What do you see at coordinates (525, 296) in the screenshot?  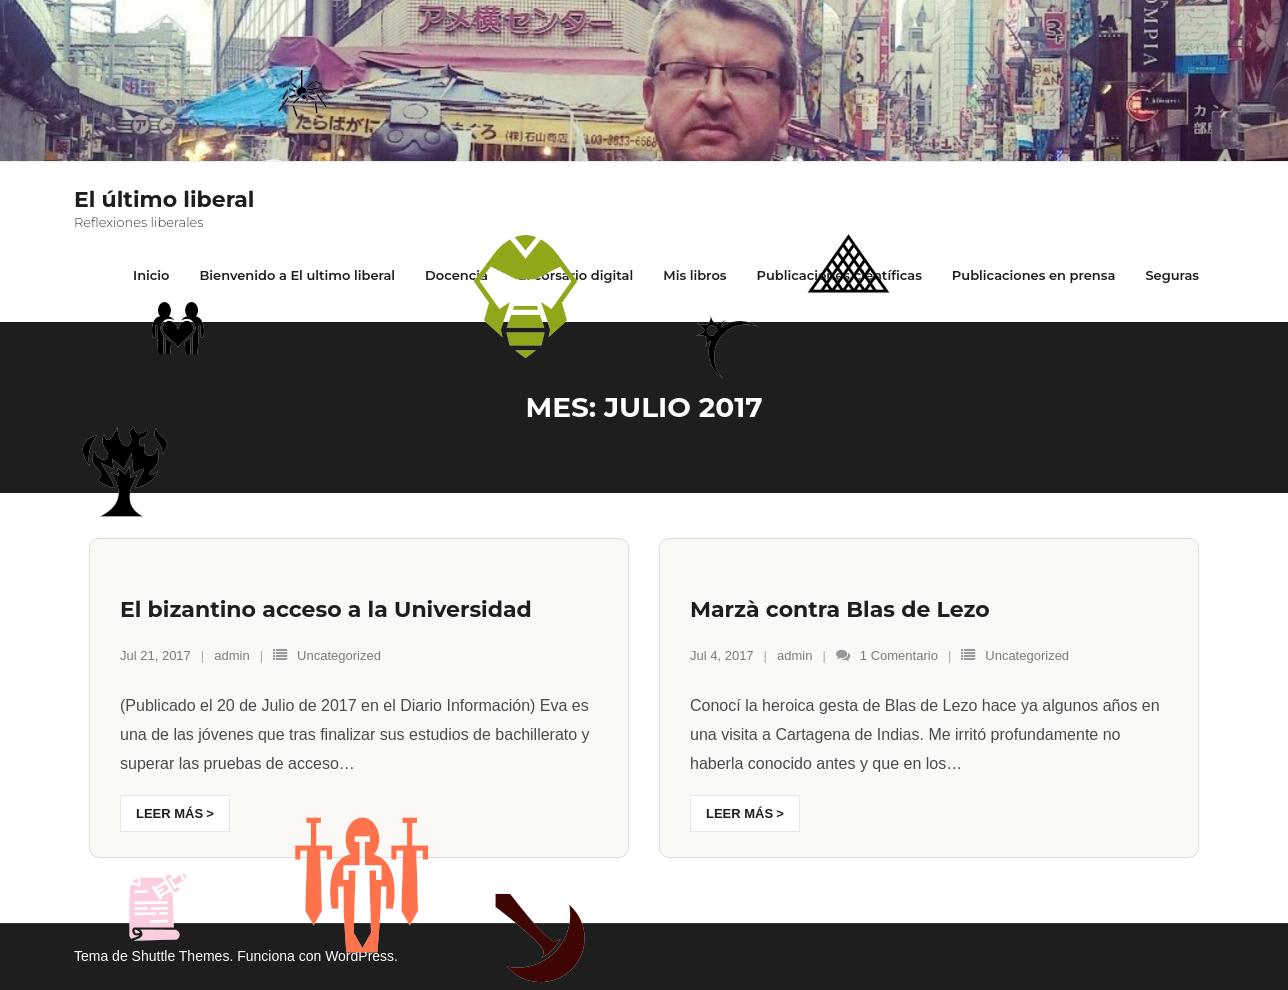 I see `access robot or mech customization options` at bounding box center [525, 296].